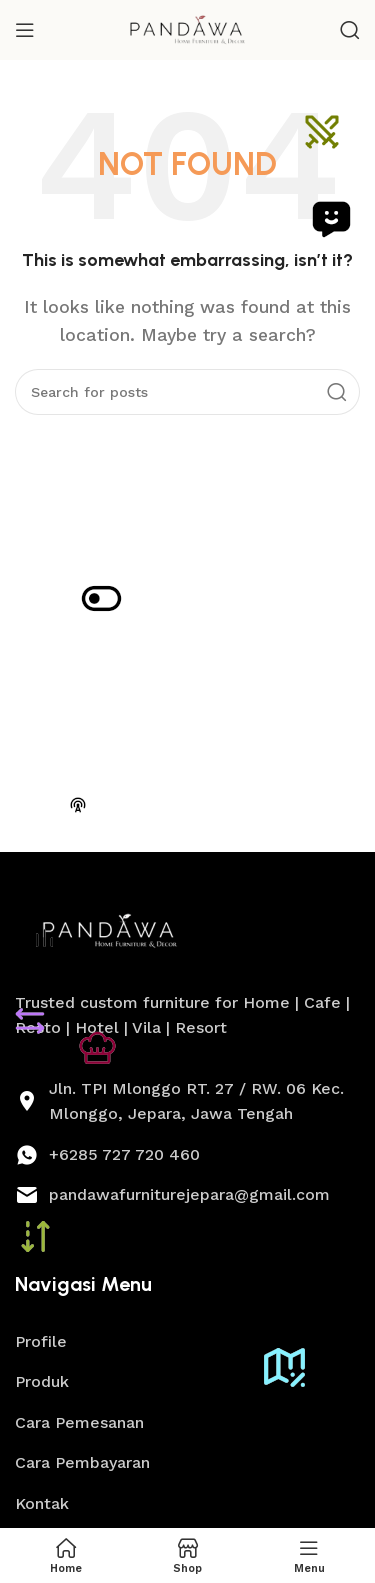 The width and height of the screenshot is (375, 1583). Describe the element at coordinates (284, 1366) in the screenshot. I see `view deals and discounts nearby` at that location.